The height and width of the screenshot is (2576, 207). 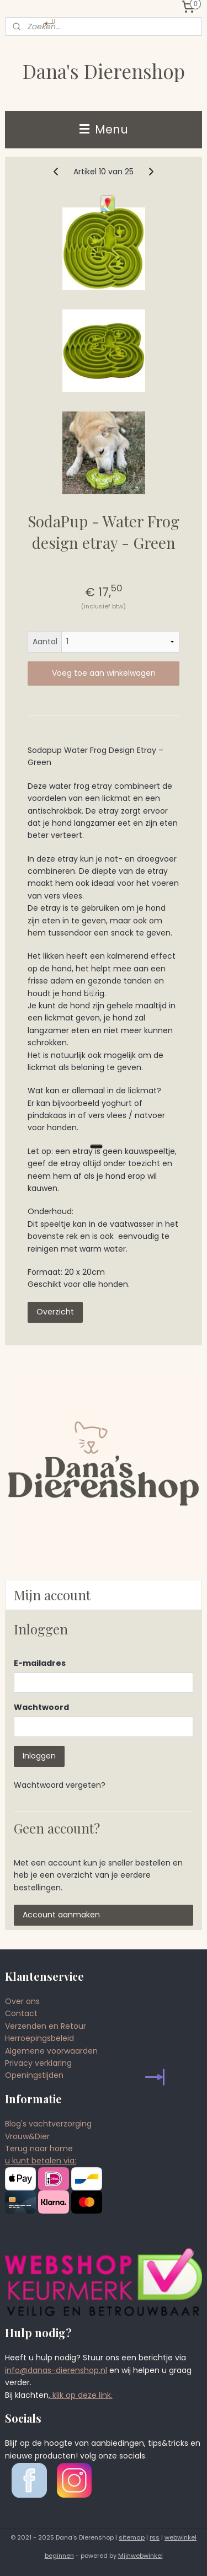 I want to click on connect to bluetooth speaker, so click(x=96, y=1146).